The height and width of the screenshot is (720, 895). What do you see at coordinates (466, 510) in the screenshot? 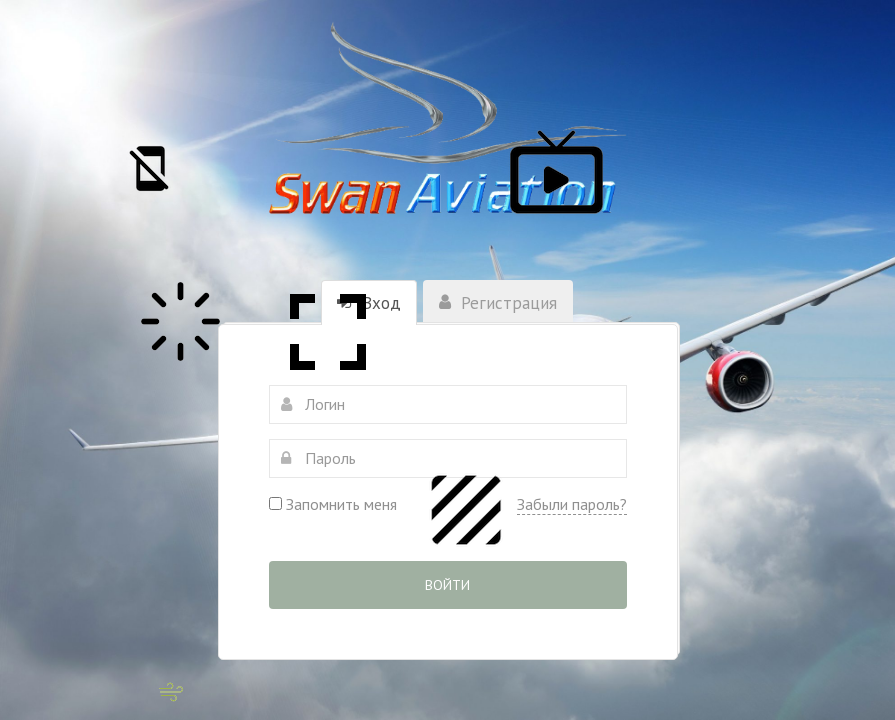
I see `apply a texture or pattern overlay` at bounding box center [466, 510].